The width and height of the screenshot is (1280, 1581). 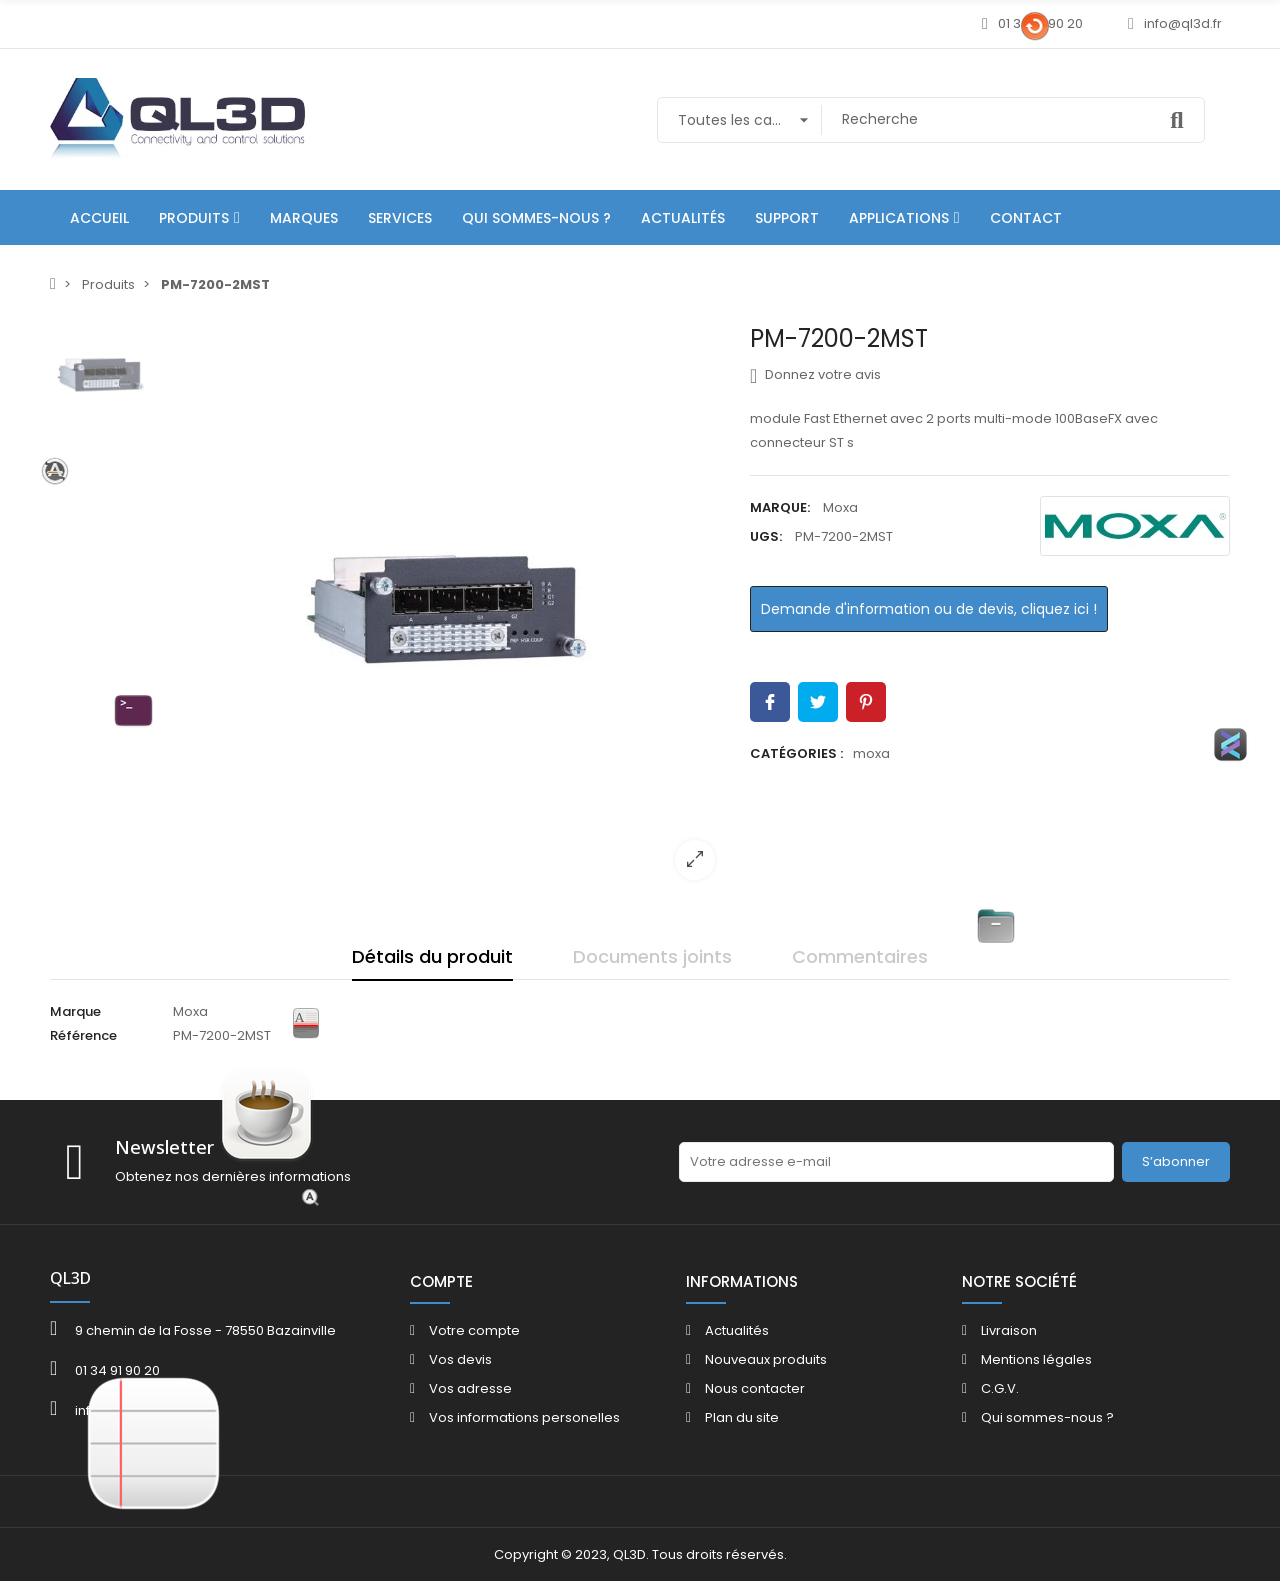 What do you see at coordinates (1230, 744) in the screenshot?
I see `open the helix app` at bounding box center [1230, 744].